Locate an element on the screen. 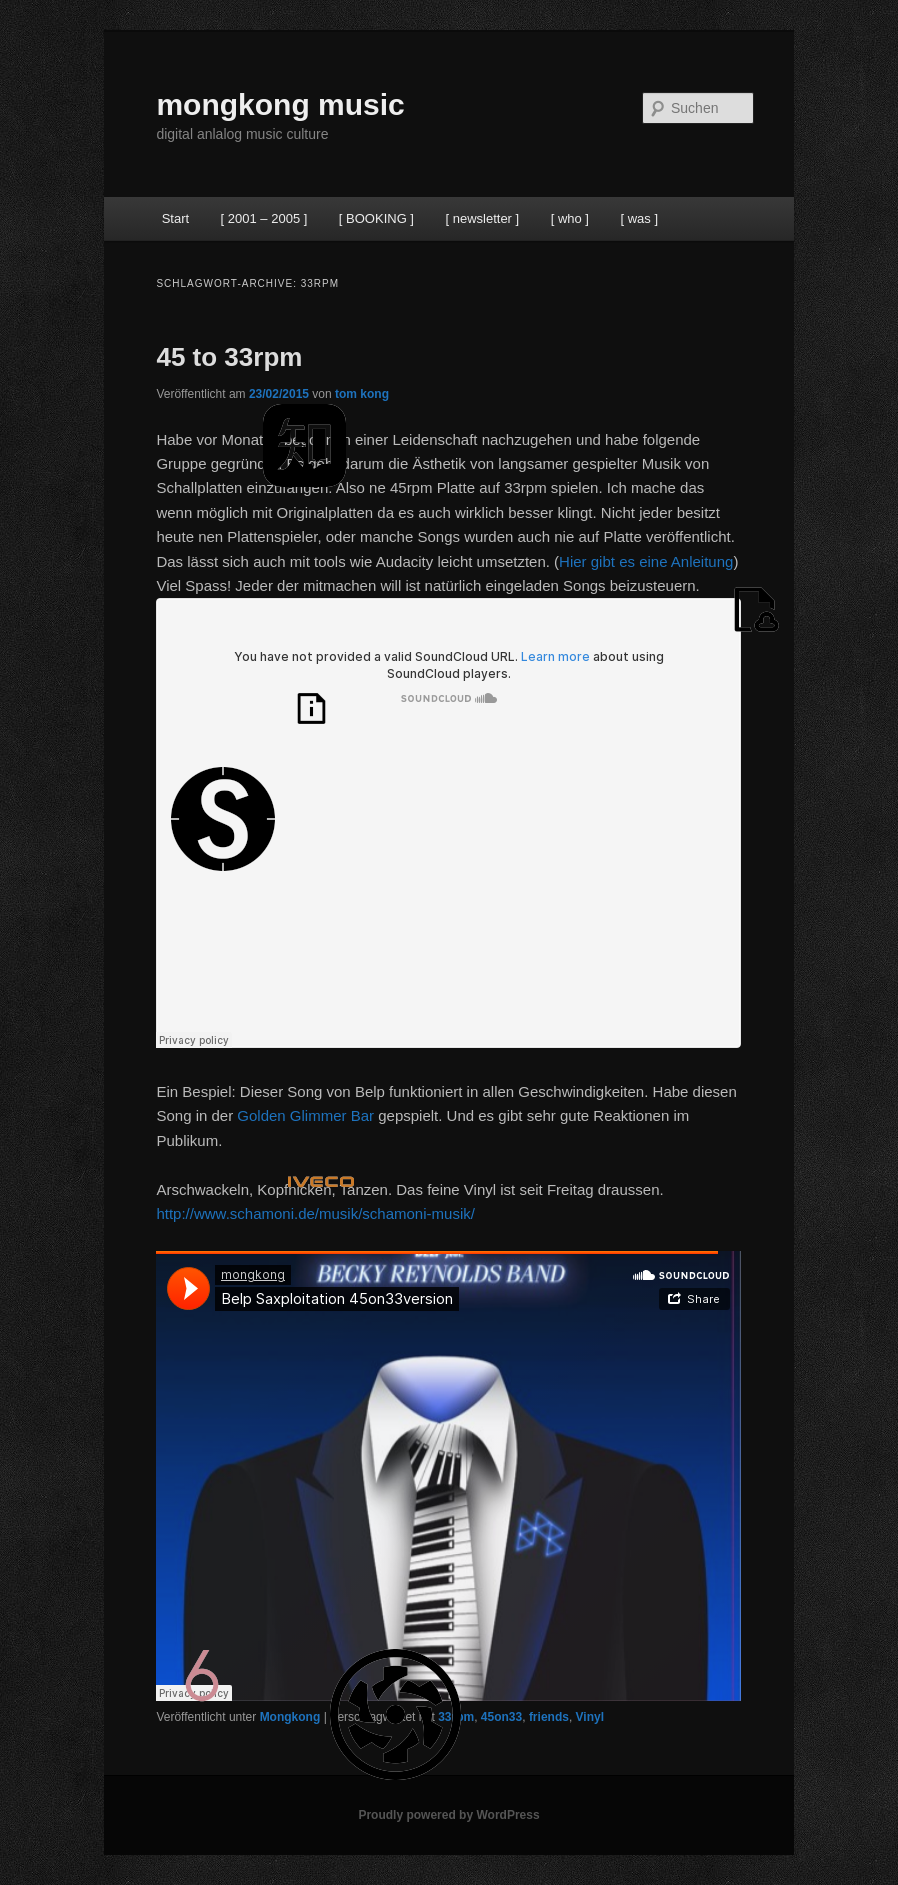  Iveco brand logo is located at coordinates (321, 1182).